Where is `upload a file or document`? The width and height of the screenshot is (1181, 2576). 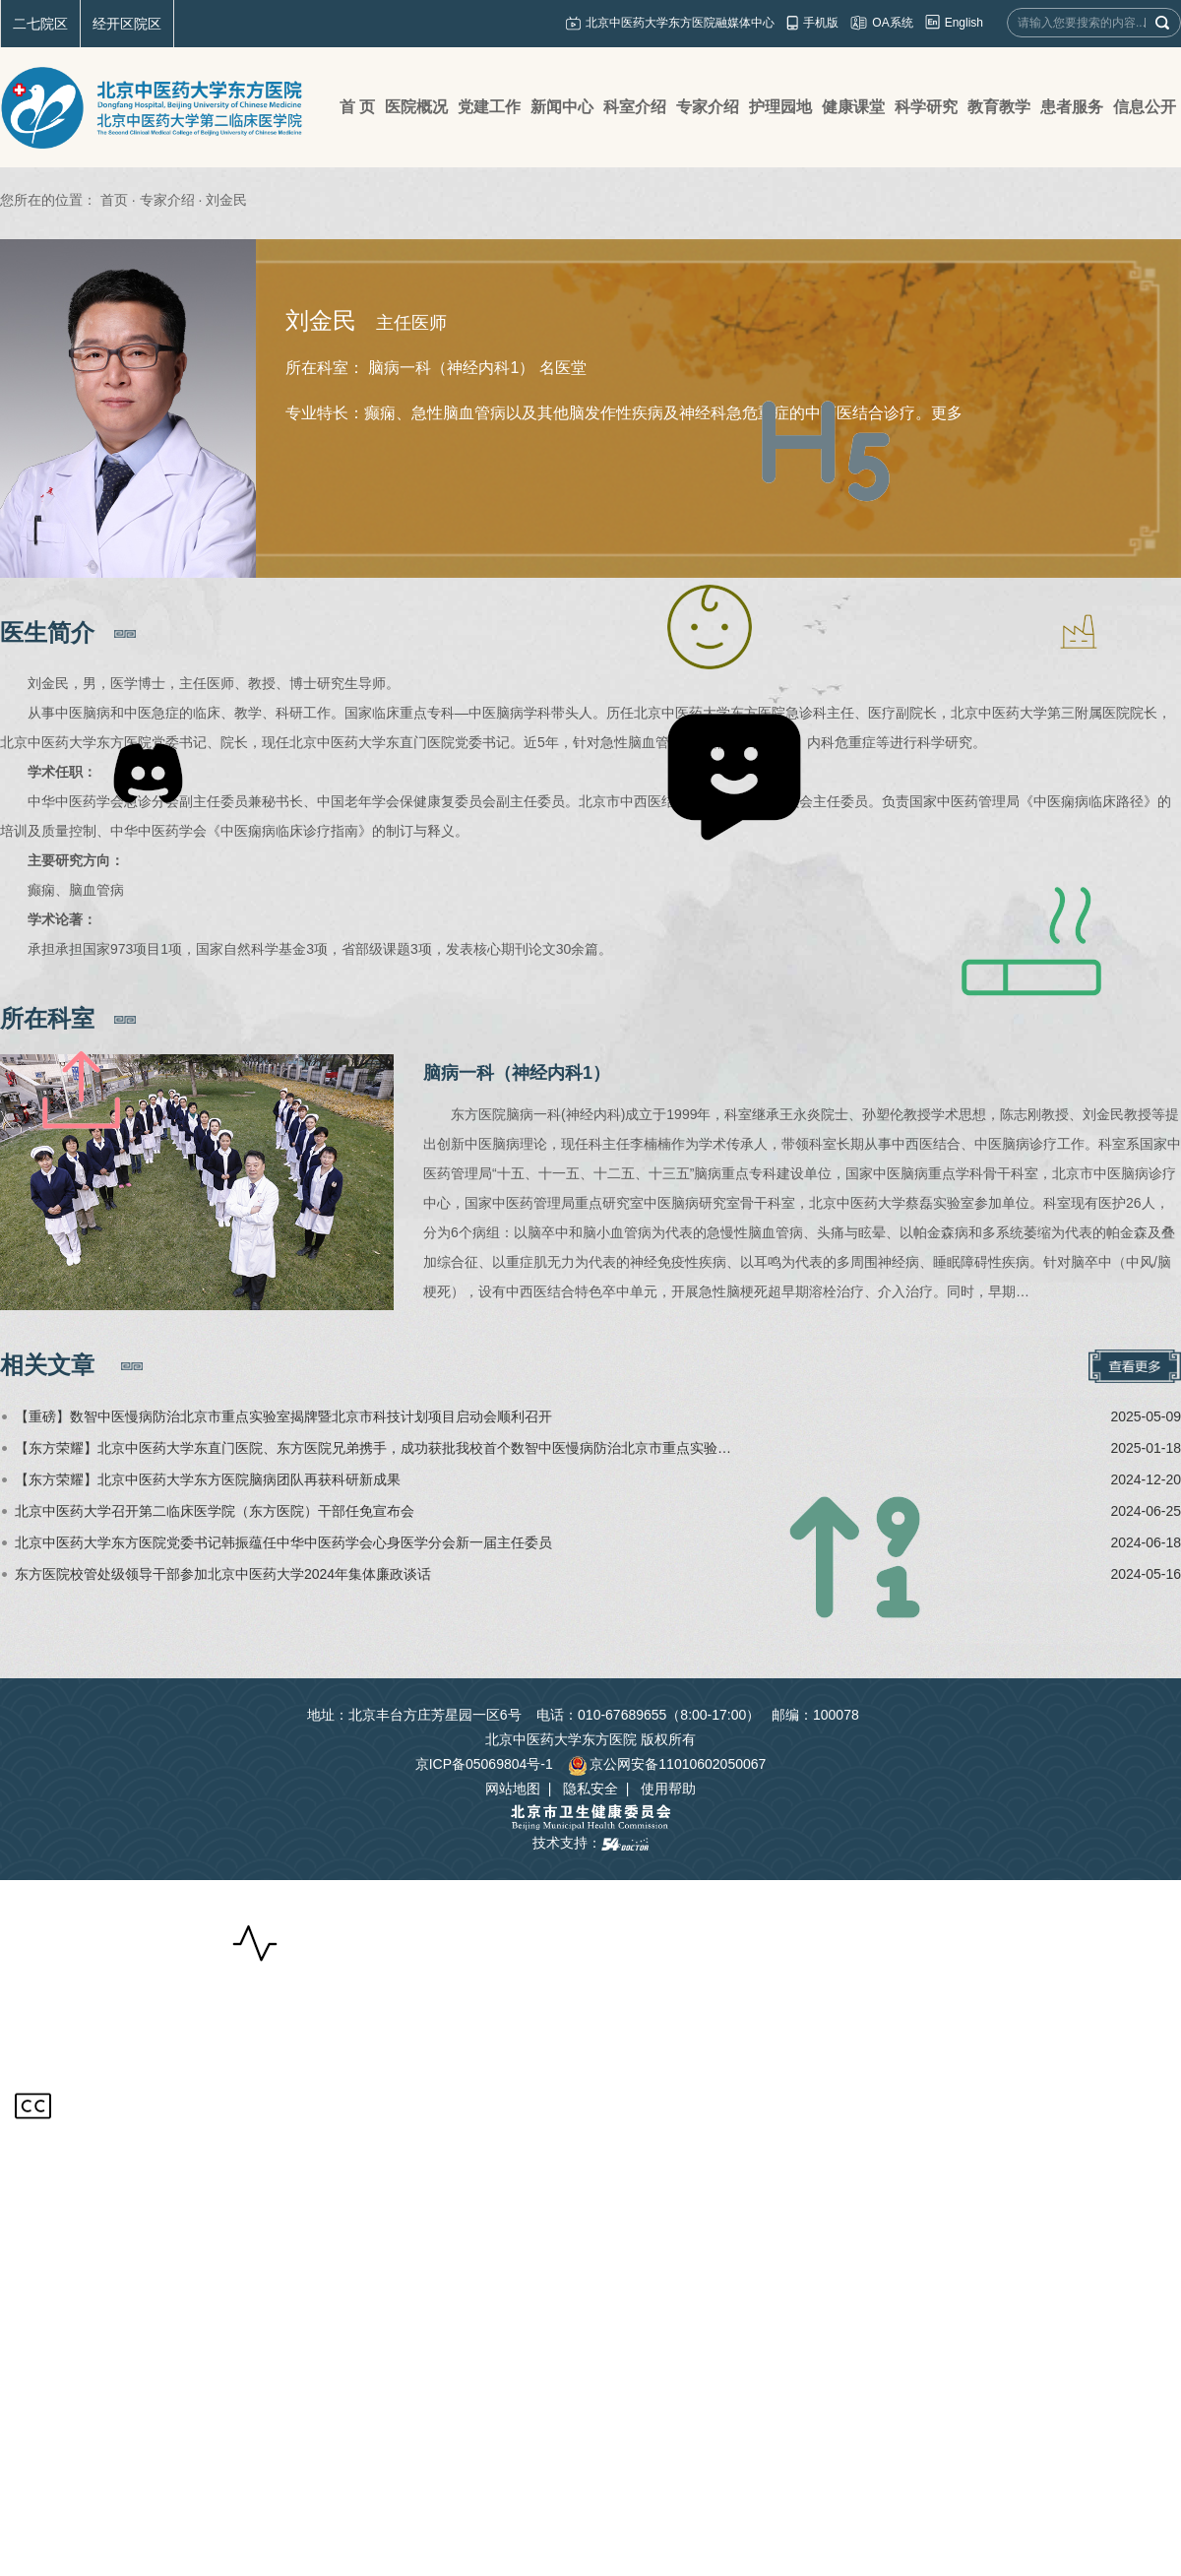 upload a file or document is located at coordinates (81, 1093).